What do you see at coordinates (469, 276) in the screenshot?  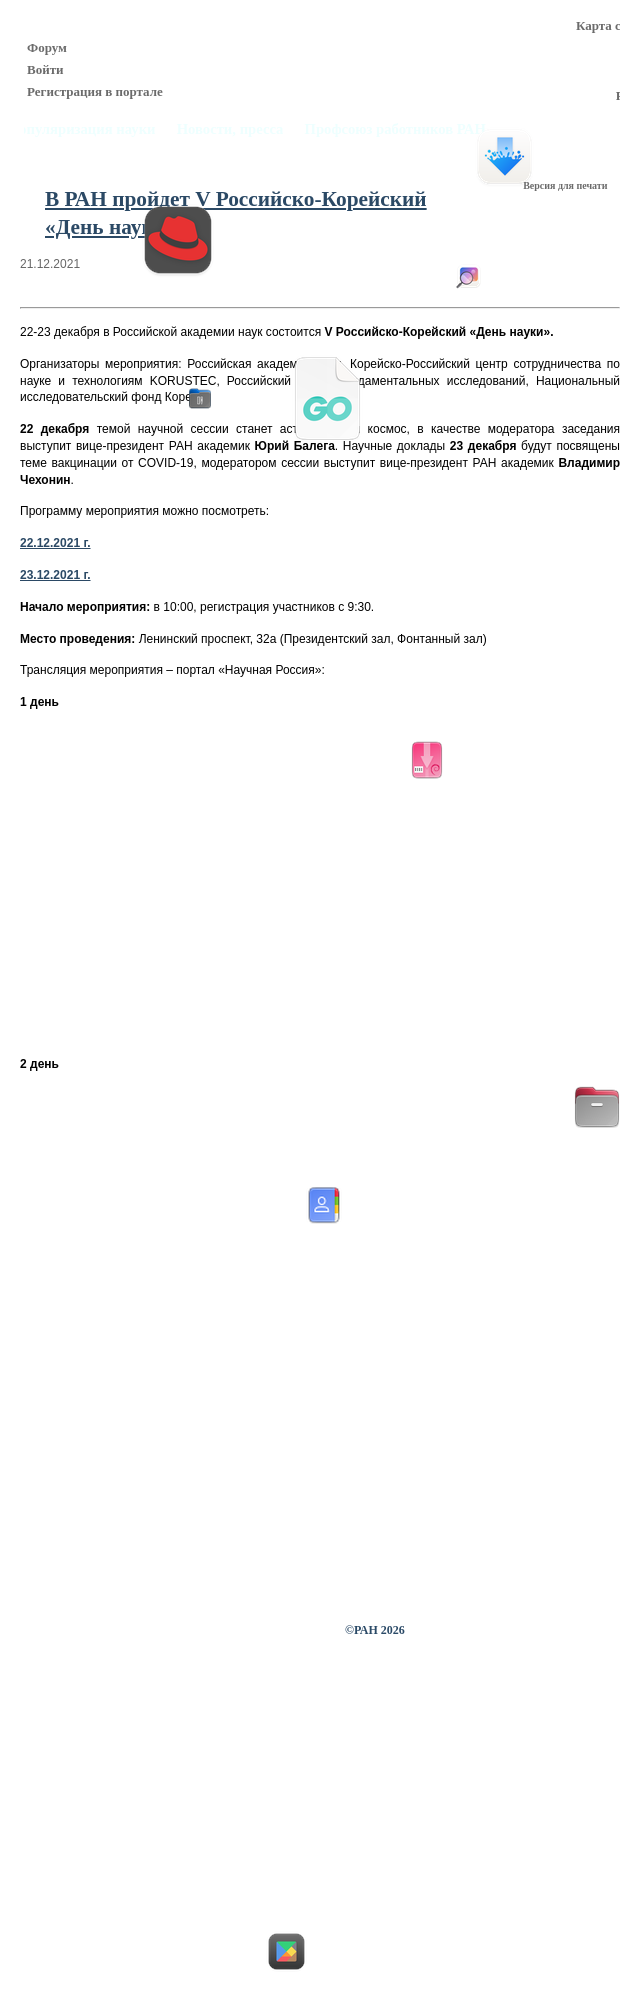 I see `open gnome loupe image viewer` at bounding box center [469, 276].